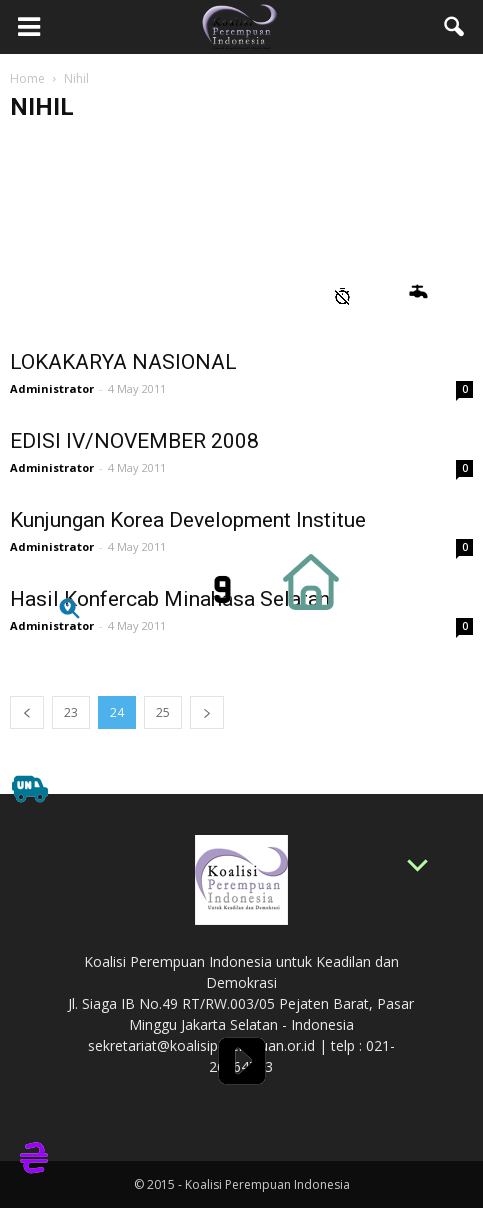 The height and width of the screenshot is (1208, 483). I want to click on navigate to home screen, so click(311, 582).